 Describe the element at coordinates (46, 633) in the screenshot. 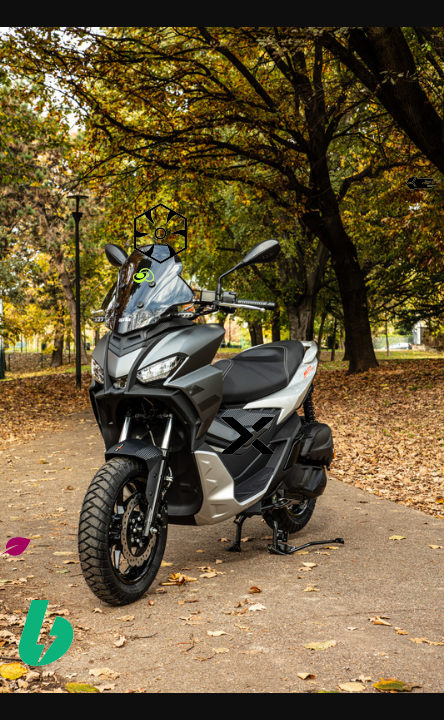

I see `open boosty creator platform` at that location.